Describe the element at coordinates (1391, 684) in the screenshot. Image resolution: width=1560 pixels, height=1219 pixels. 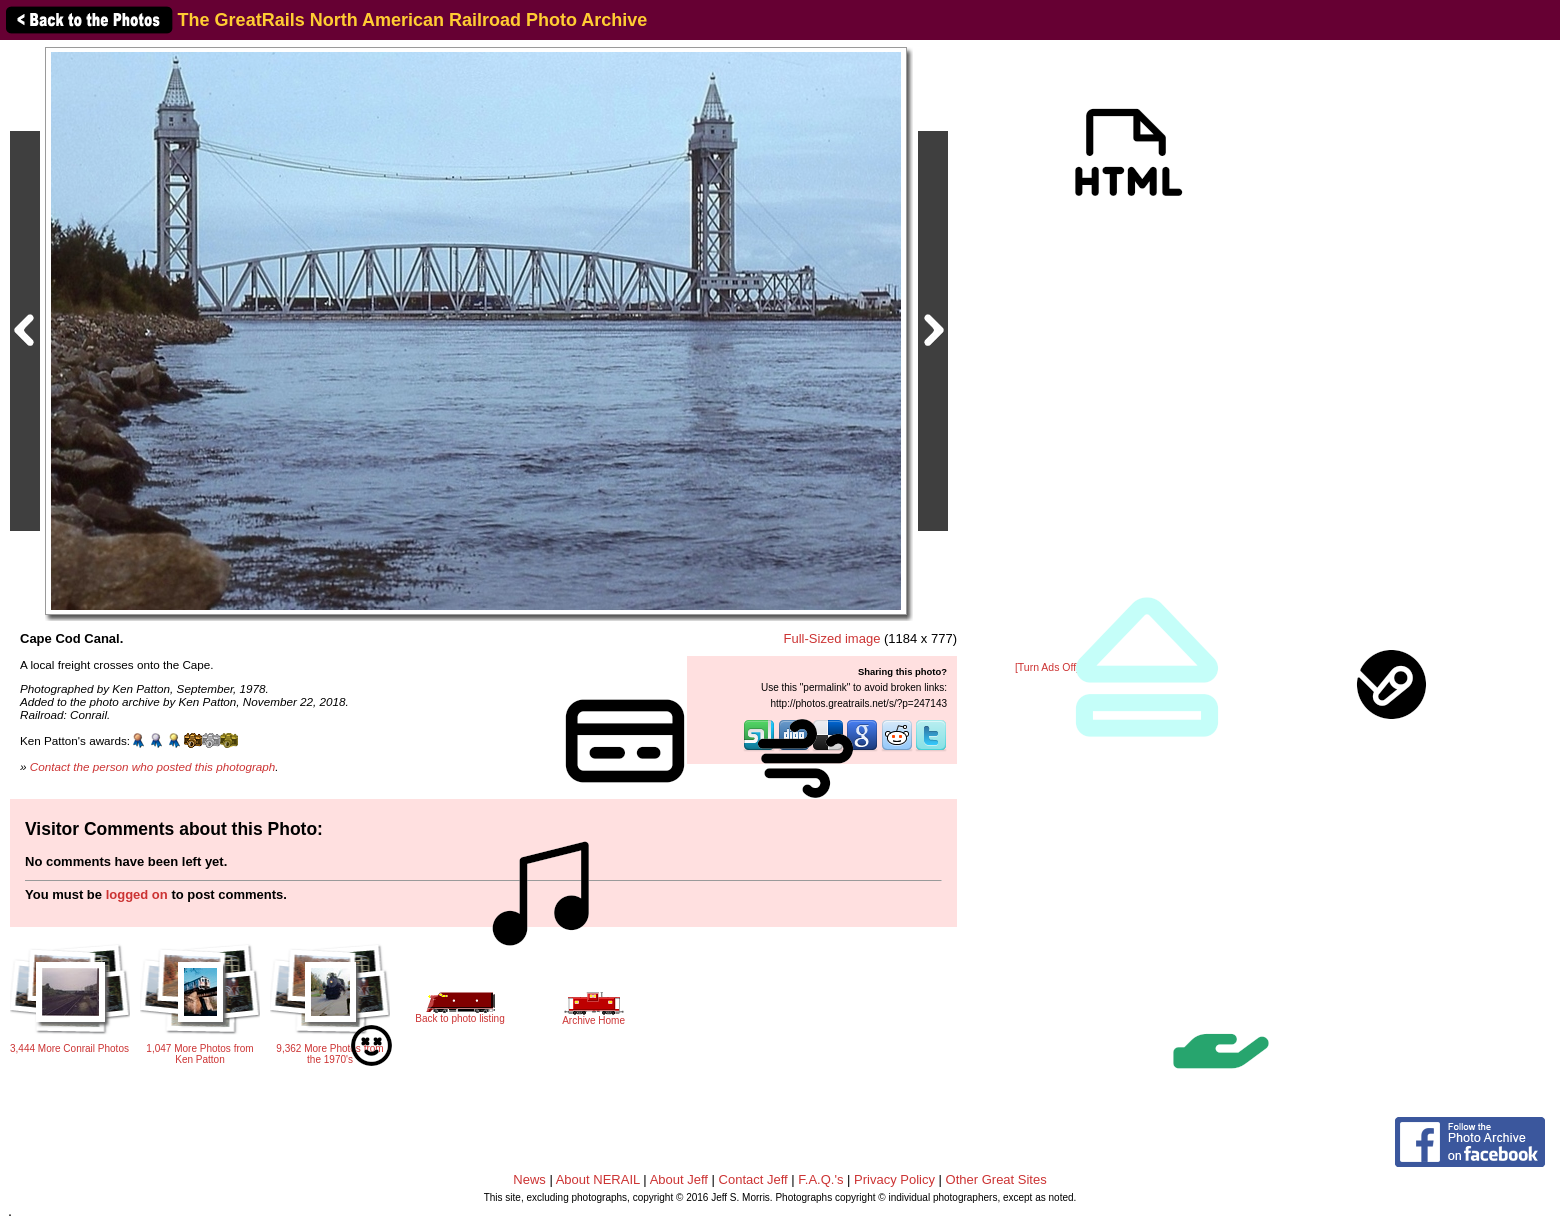
I see `open the Steam gaming platform` at that location.